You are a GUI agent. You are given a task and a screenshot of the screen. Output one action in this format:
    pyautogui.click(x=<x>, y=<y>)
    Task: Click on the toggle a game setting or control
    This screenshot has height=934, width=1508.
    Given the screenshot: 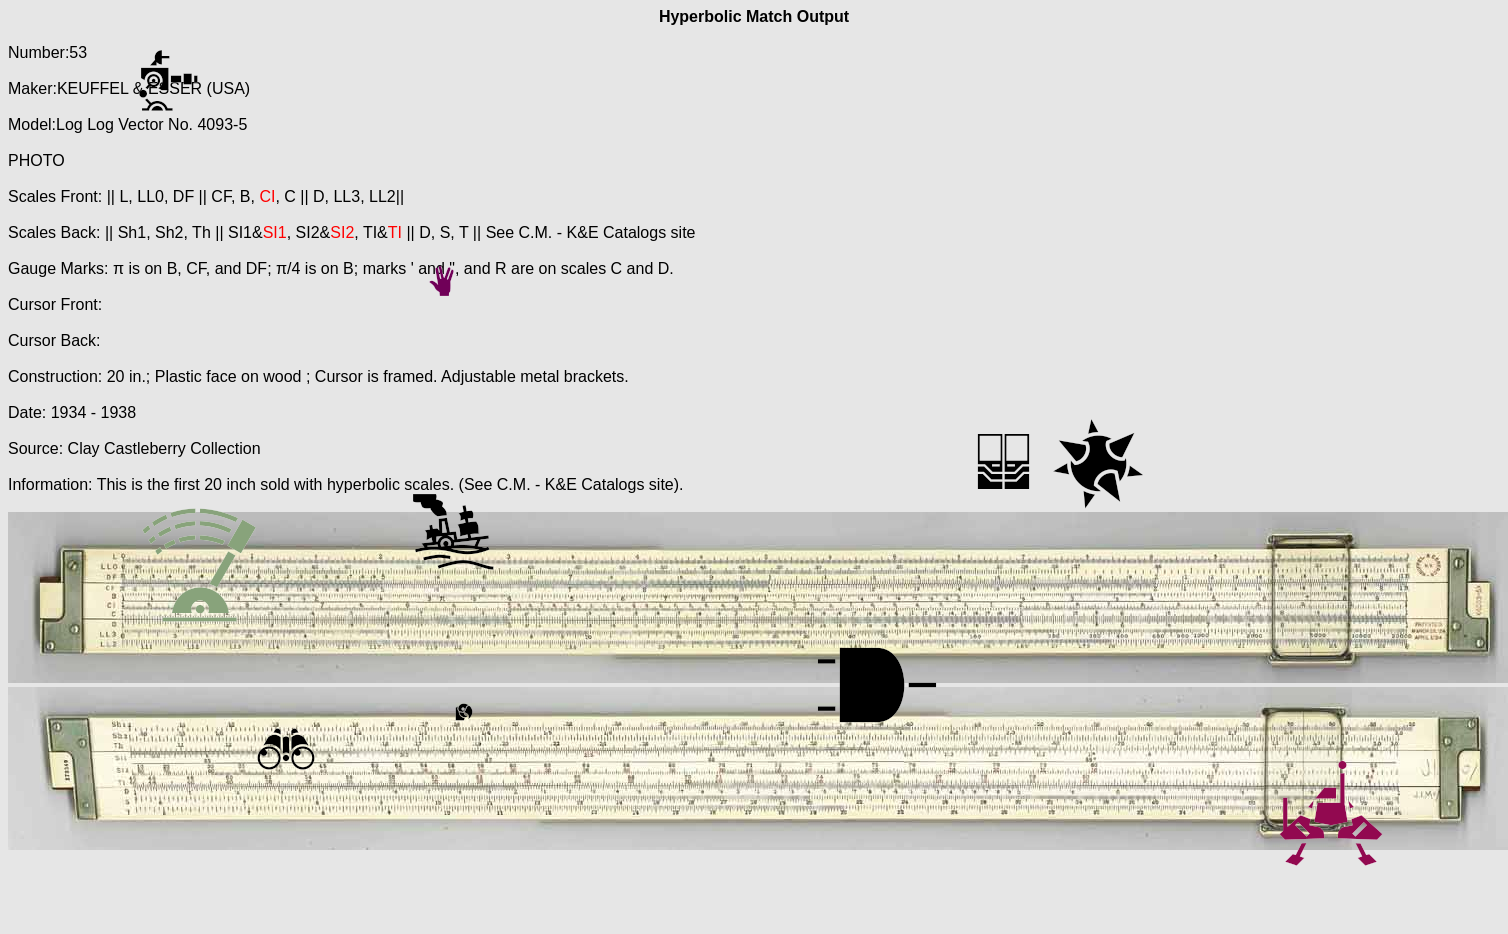 What is the action you would take?
    pyautogui.click(x=200, y=563)
    